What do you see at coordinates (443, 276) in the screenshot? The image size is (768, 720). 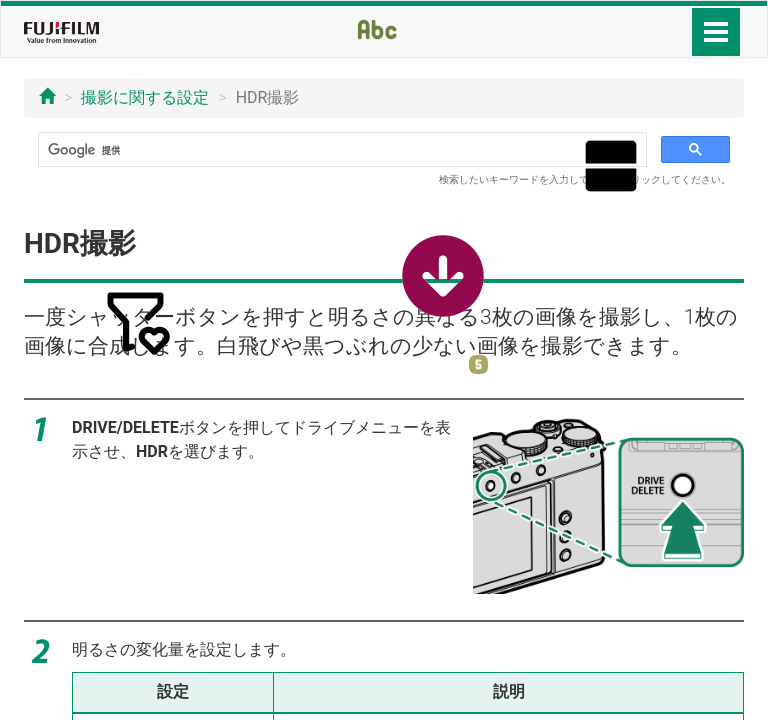 I see `download file or content` at bounding box center [443, 276].